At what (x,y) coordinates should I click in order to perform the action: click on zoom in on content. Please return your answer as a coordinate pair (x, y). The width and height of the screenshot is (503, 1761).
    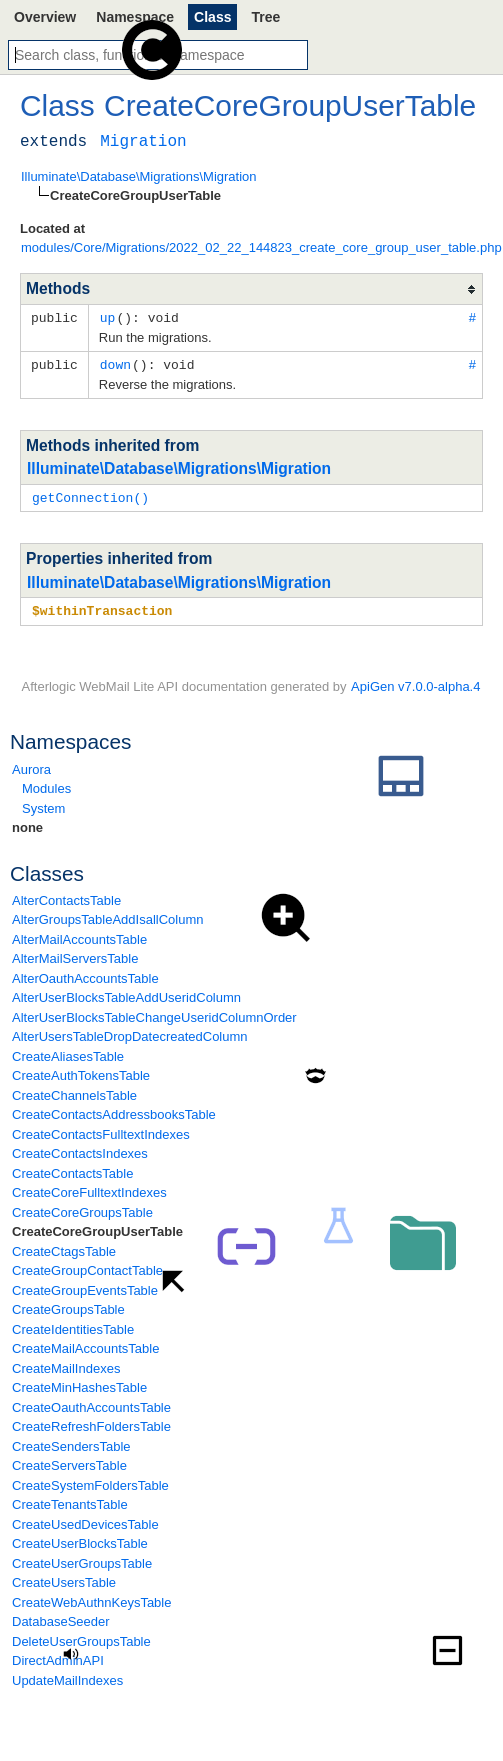
    Looking at the image, I should click on (285, 917).